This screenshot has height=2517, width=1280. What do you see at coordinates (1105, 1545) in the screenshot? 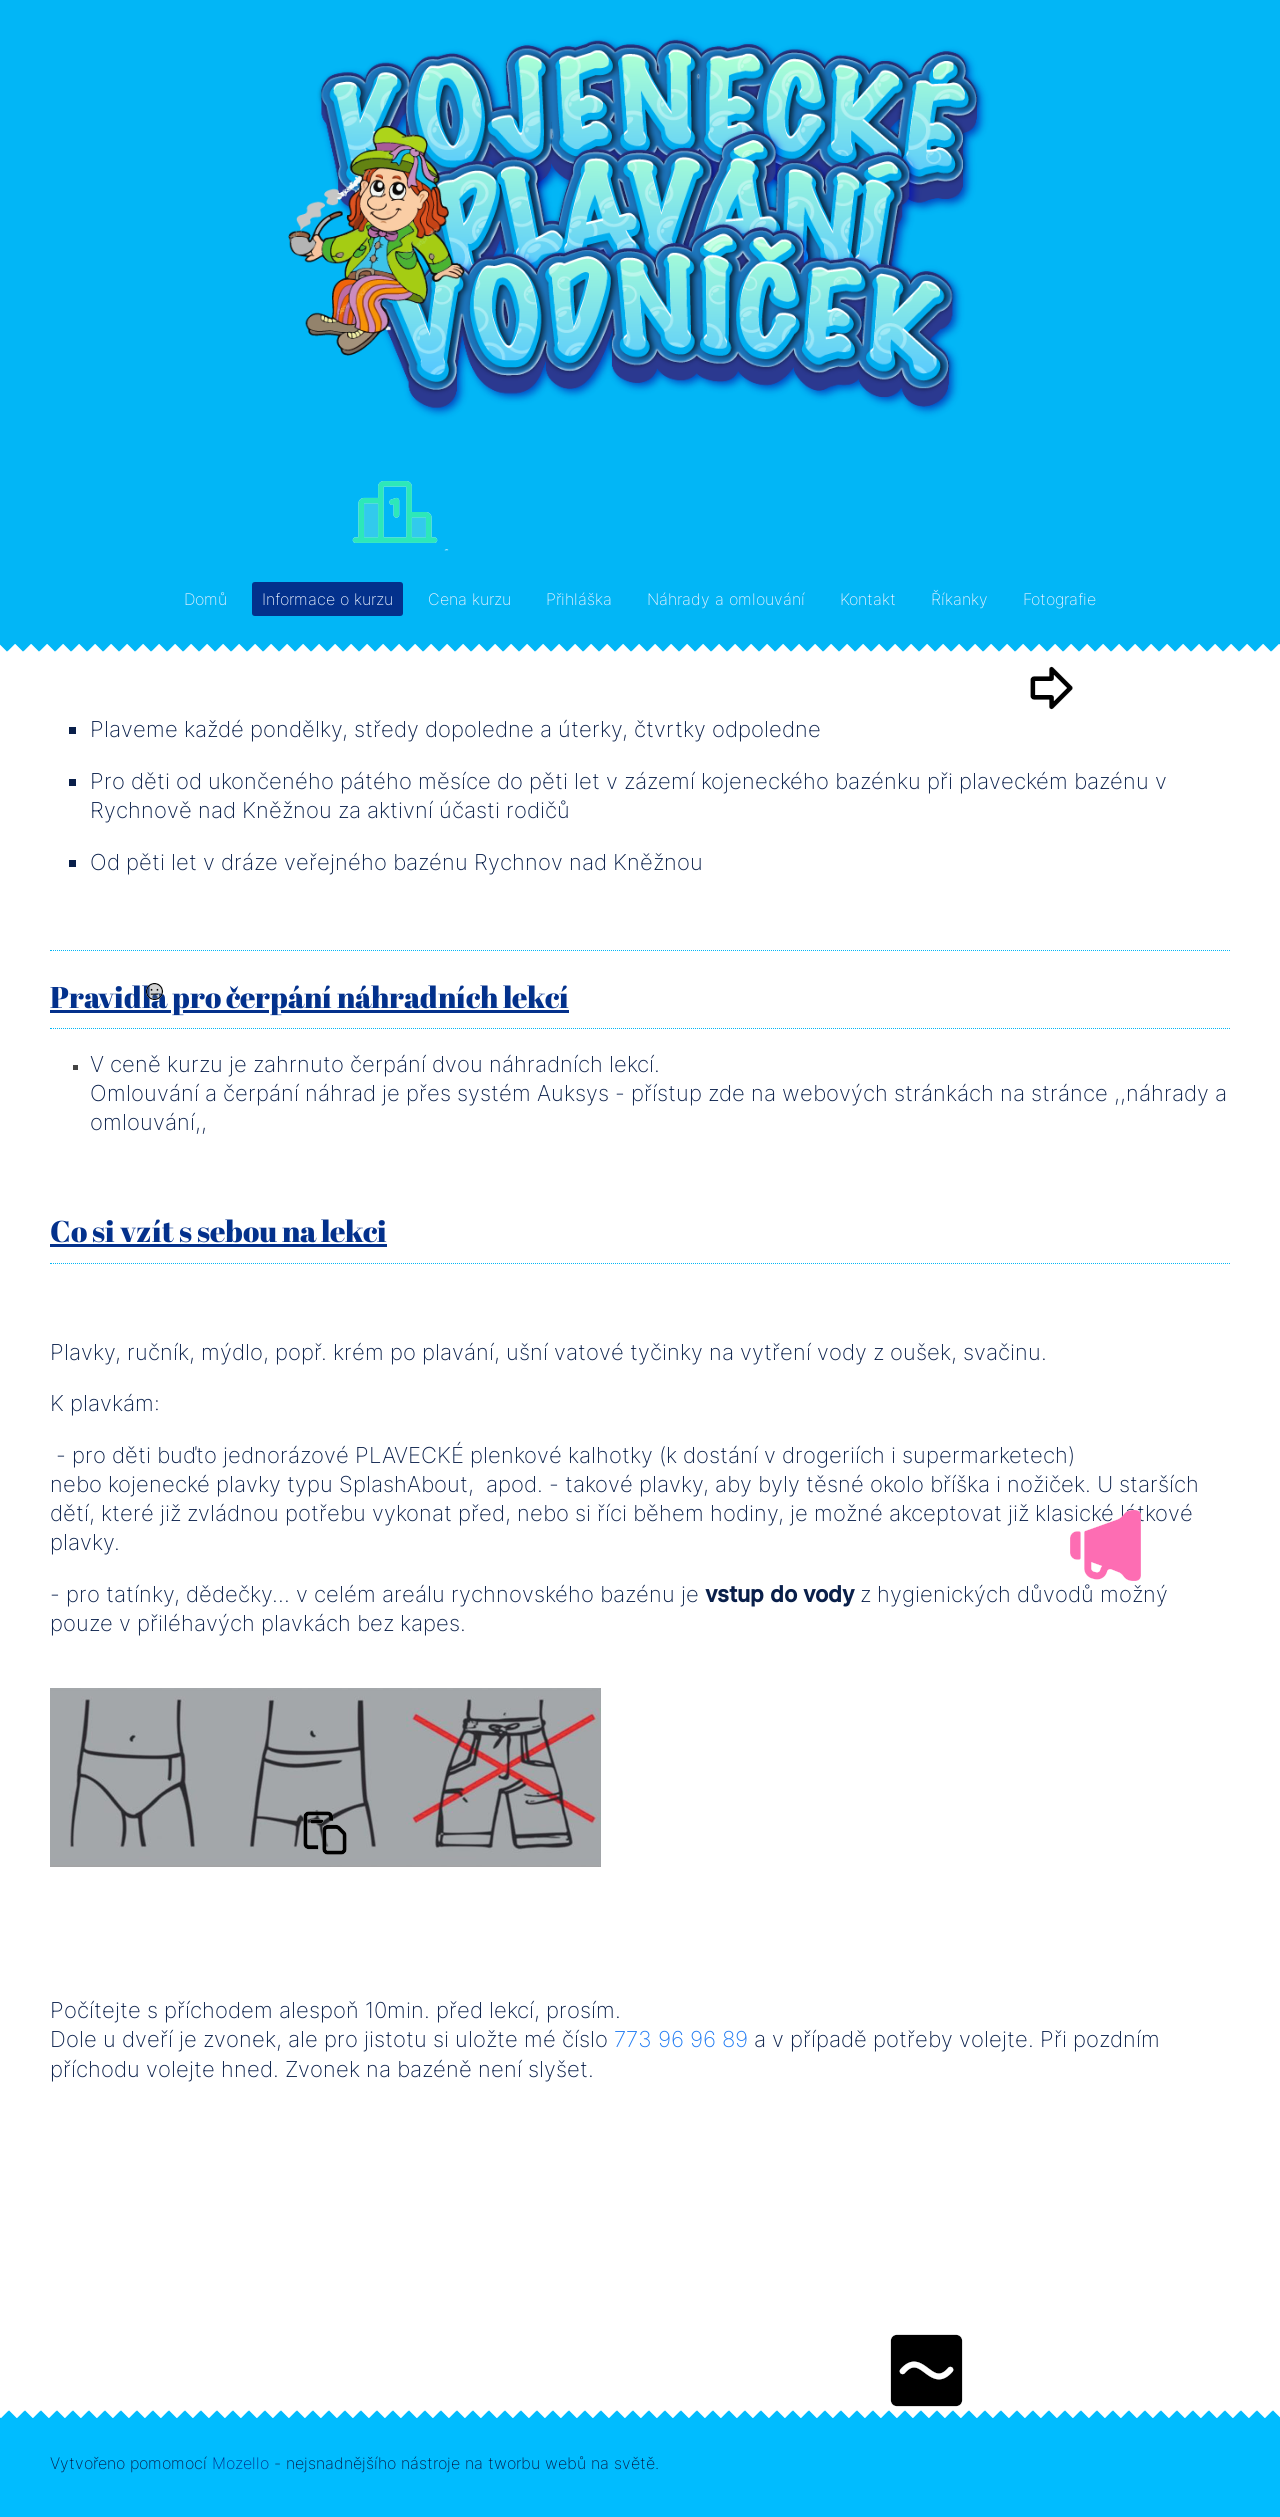
I see `view or access an announcement channel` at bounding box center [1105, 1545].